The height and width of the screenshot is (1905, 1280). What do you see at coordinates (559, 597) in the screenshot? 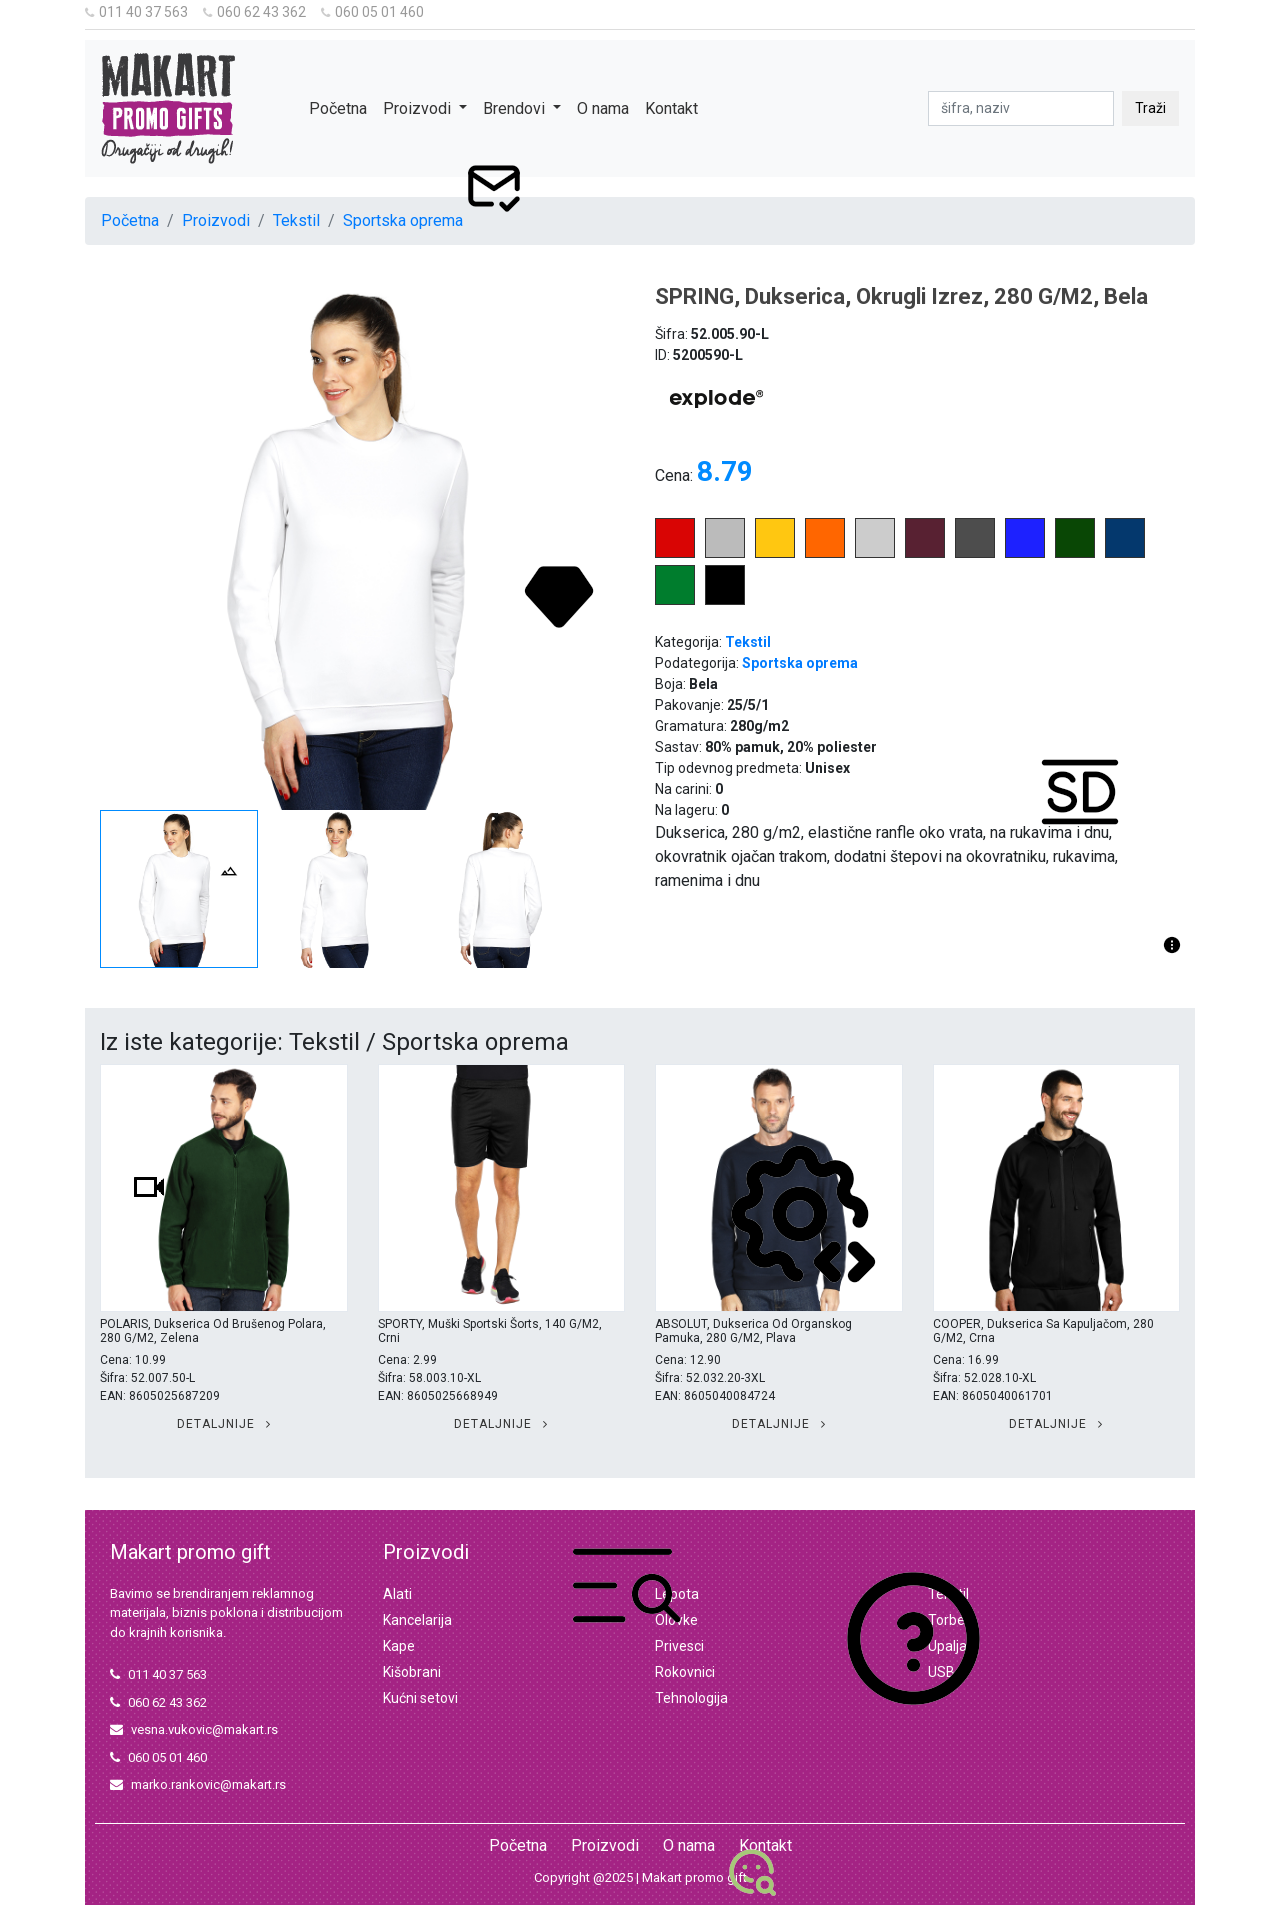
I see `open sketch app` at bounding box center [559, 597].